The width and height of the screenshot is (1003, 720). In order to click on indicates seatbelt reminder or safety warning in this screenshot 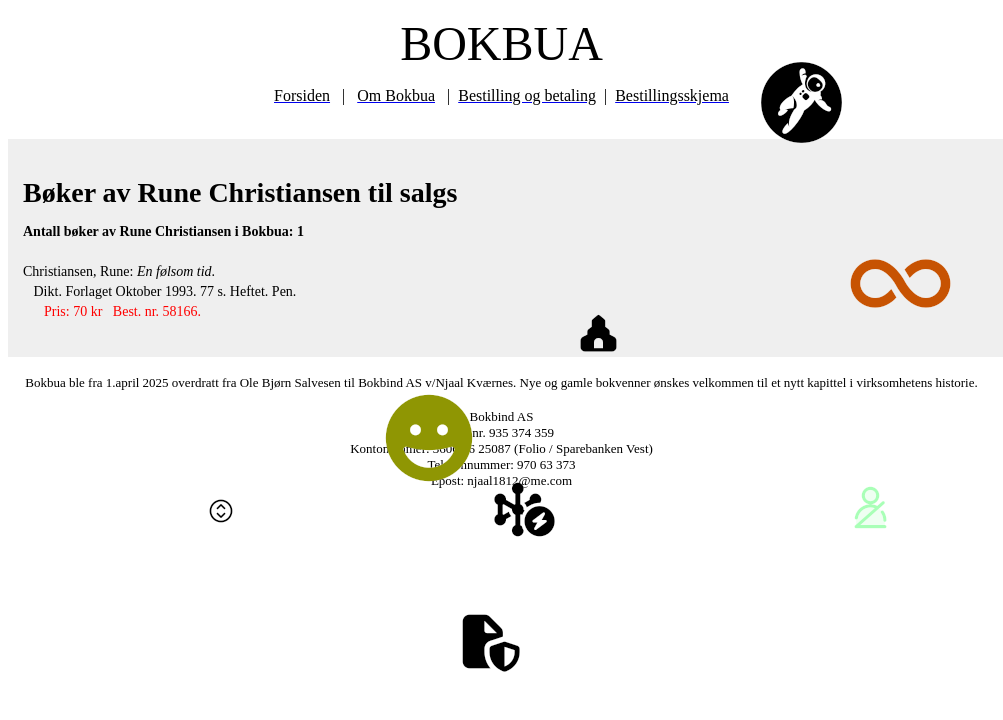, I will do `click(870, 507)`.